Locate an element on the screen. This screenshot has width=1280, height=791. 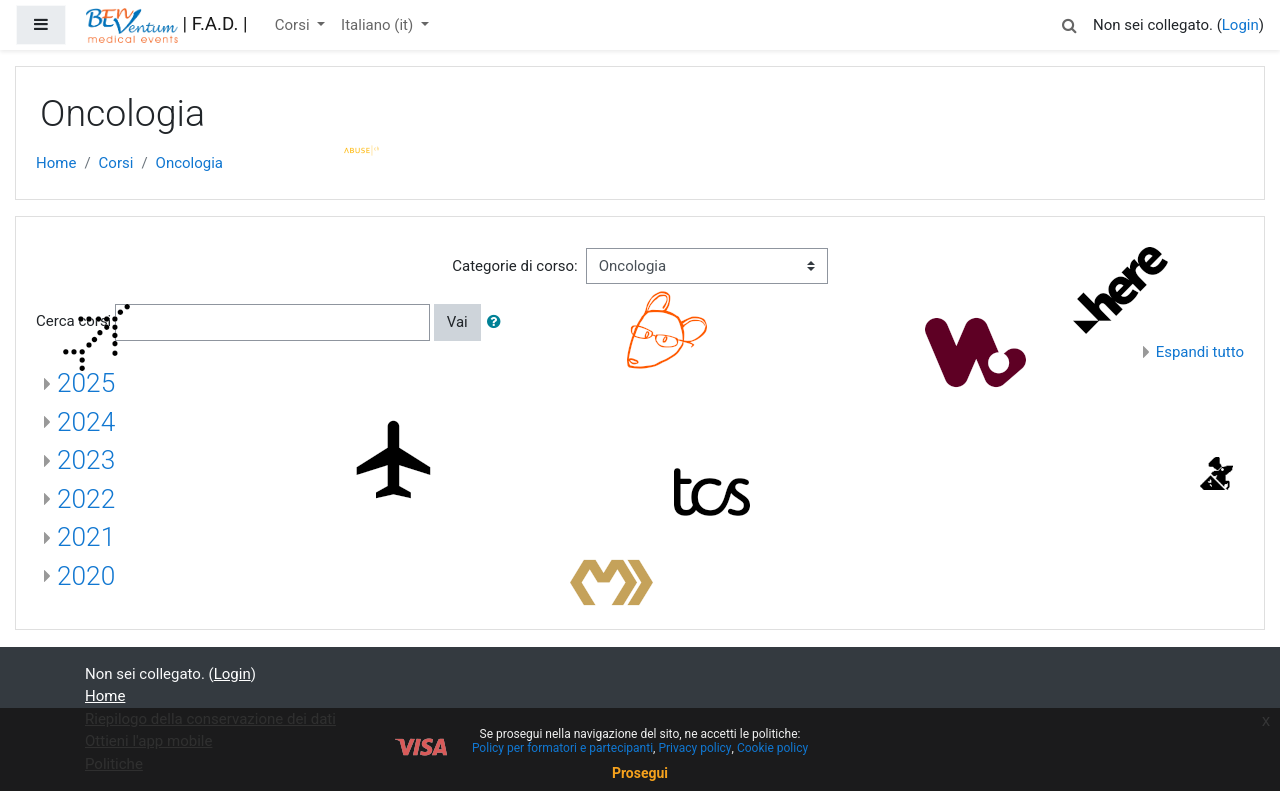
marko javascript framework logo is located at coordinates (611, 582).